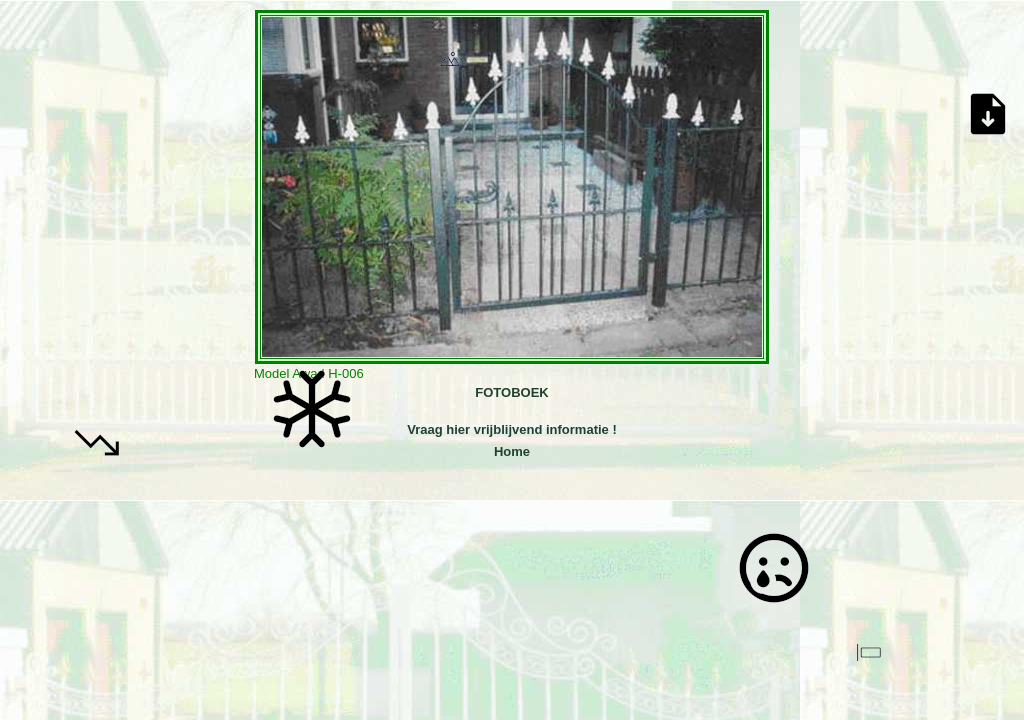 The height and width of the screenshot is (720, 1024). I want to click on align content to the left, so click(868, 652).